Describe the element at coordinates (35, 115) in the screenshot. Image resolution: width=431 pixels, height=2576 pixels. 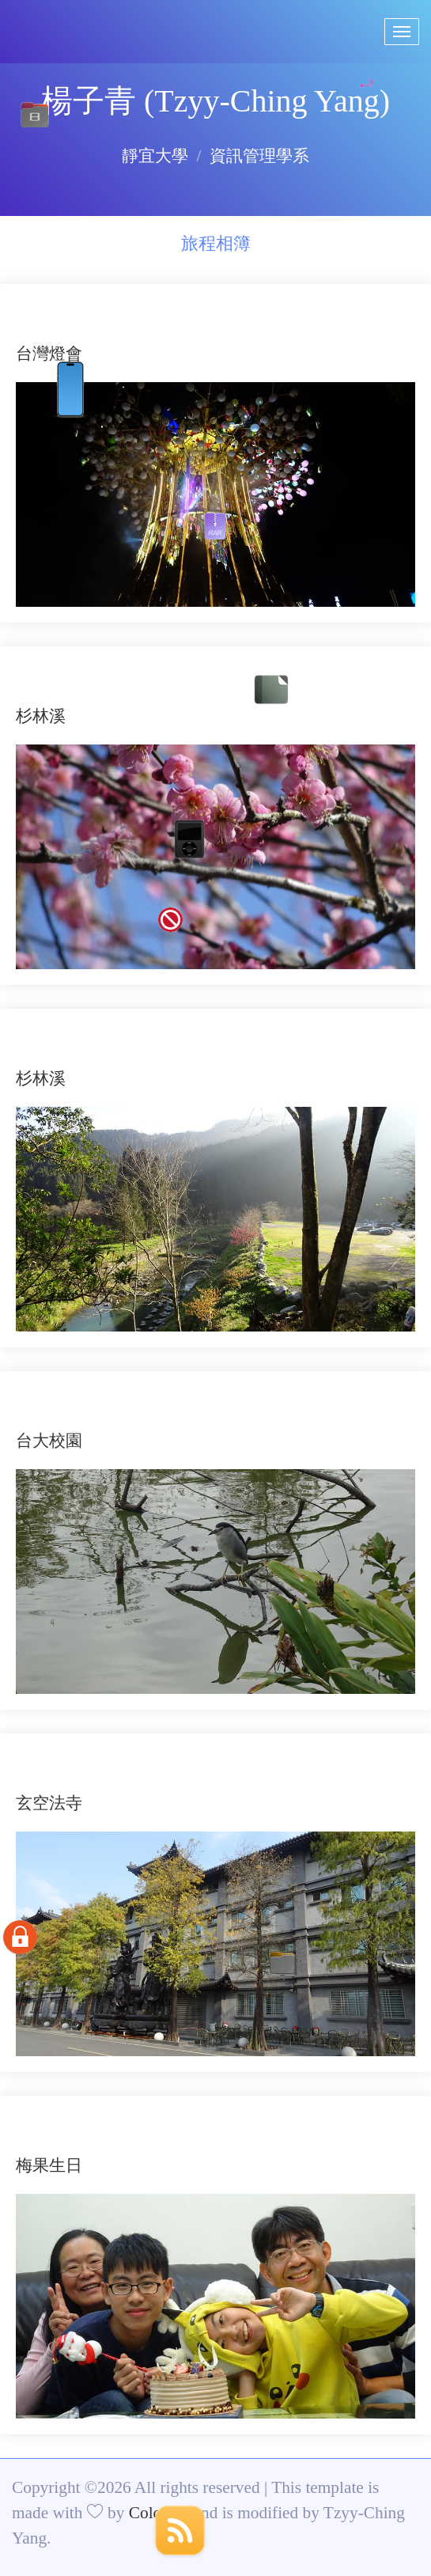
I see `open your videos folder` at that location.